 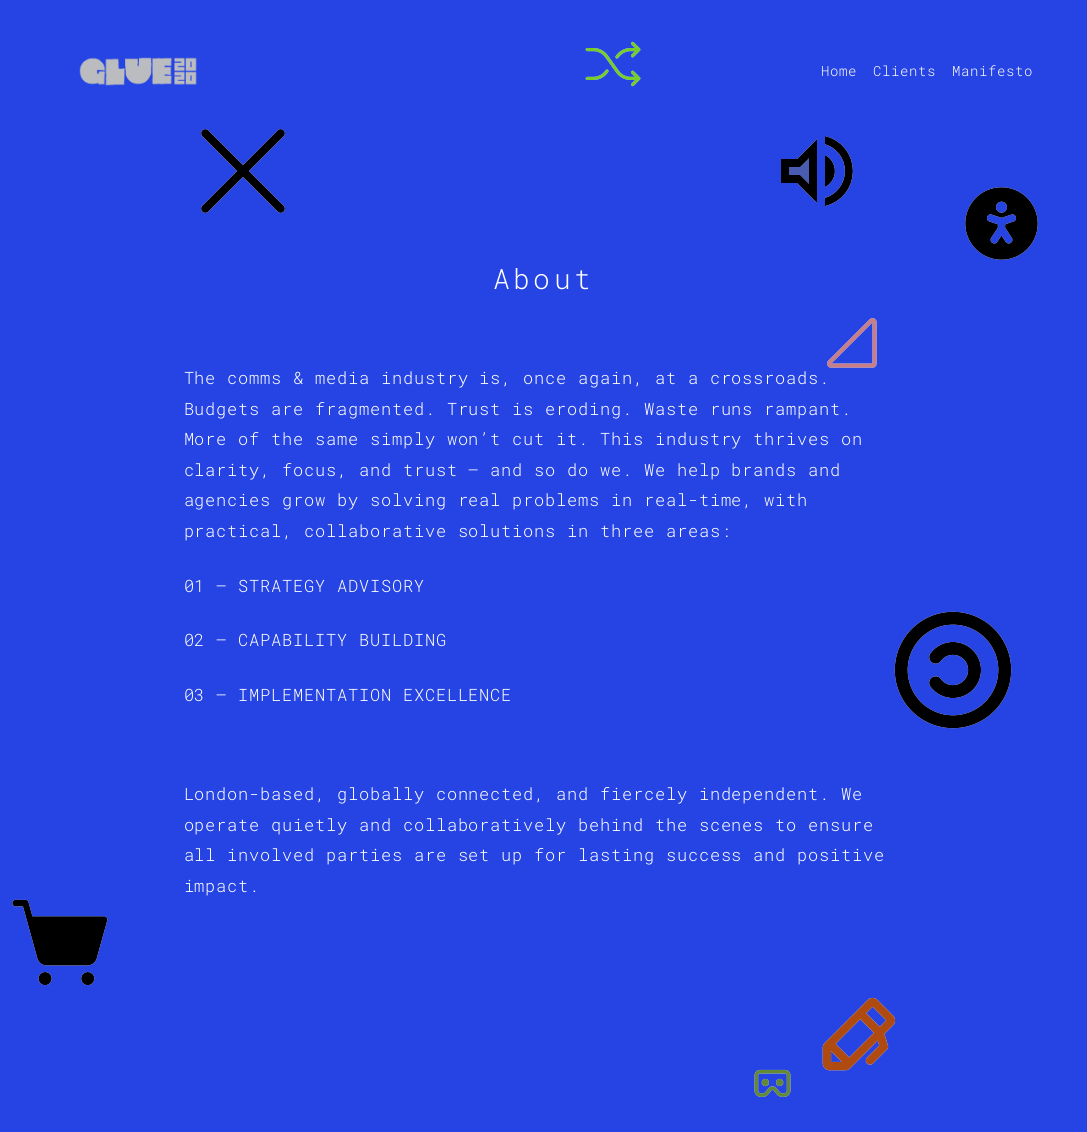 I want to click on indicates accessibility features are available, so click(x=1001, y=223).